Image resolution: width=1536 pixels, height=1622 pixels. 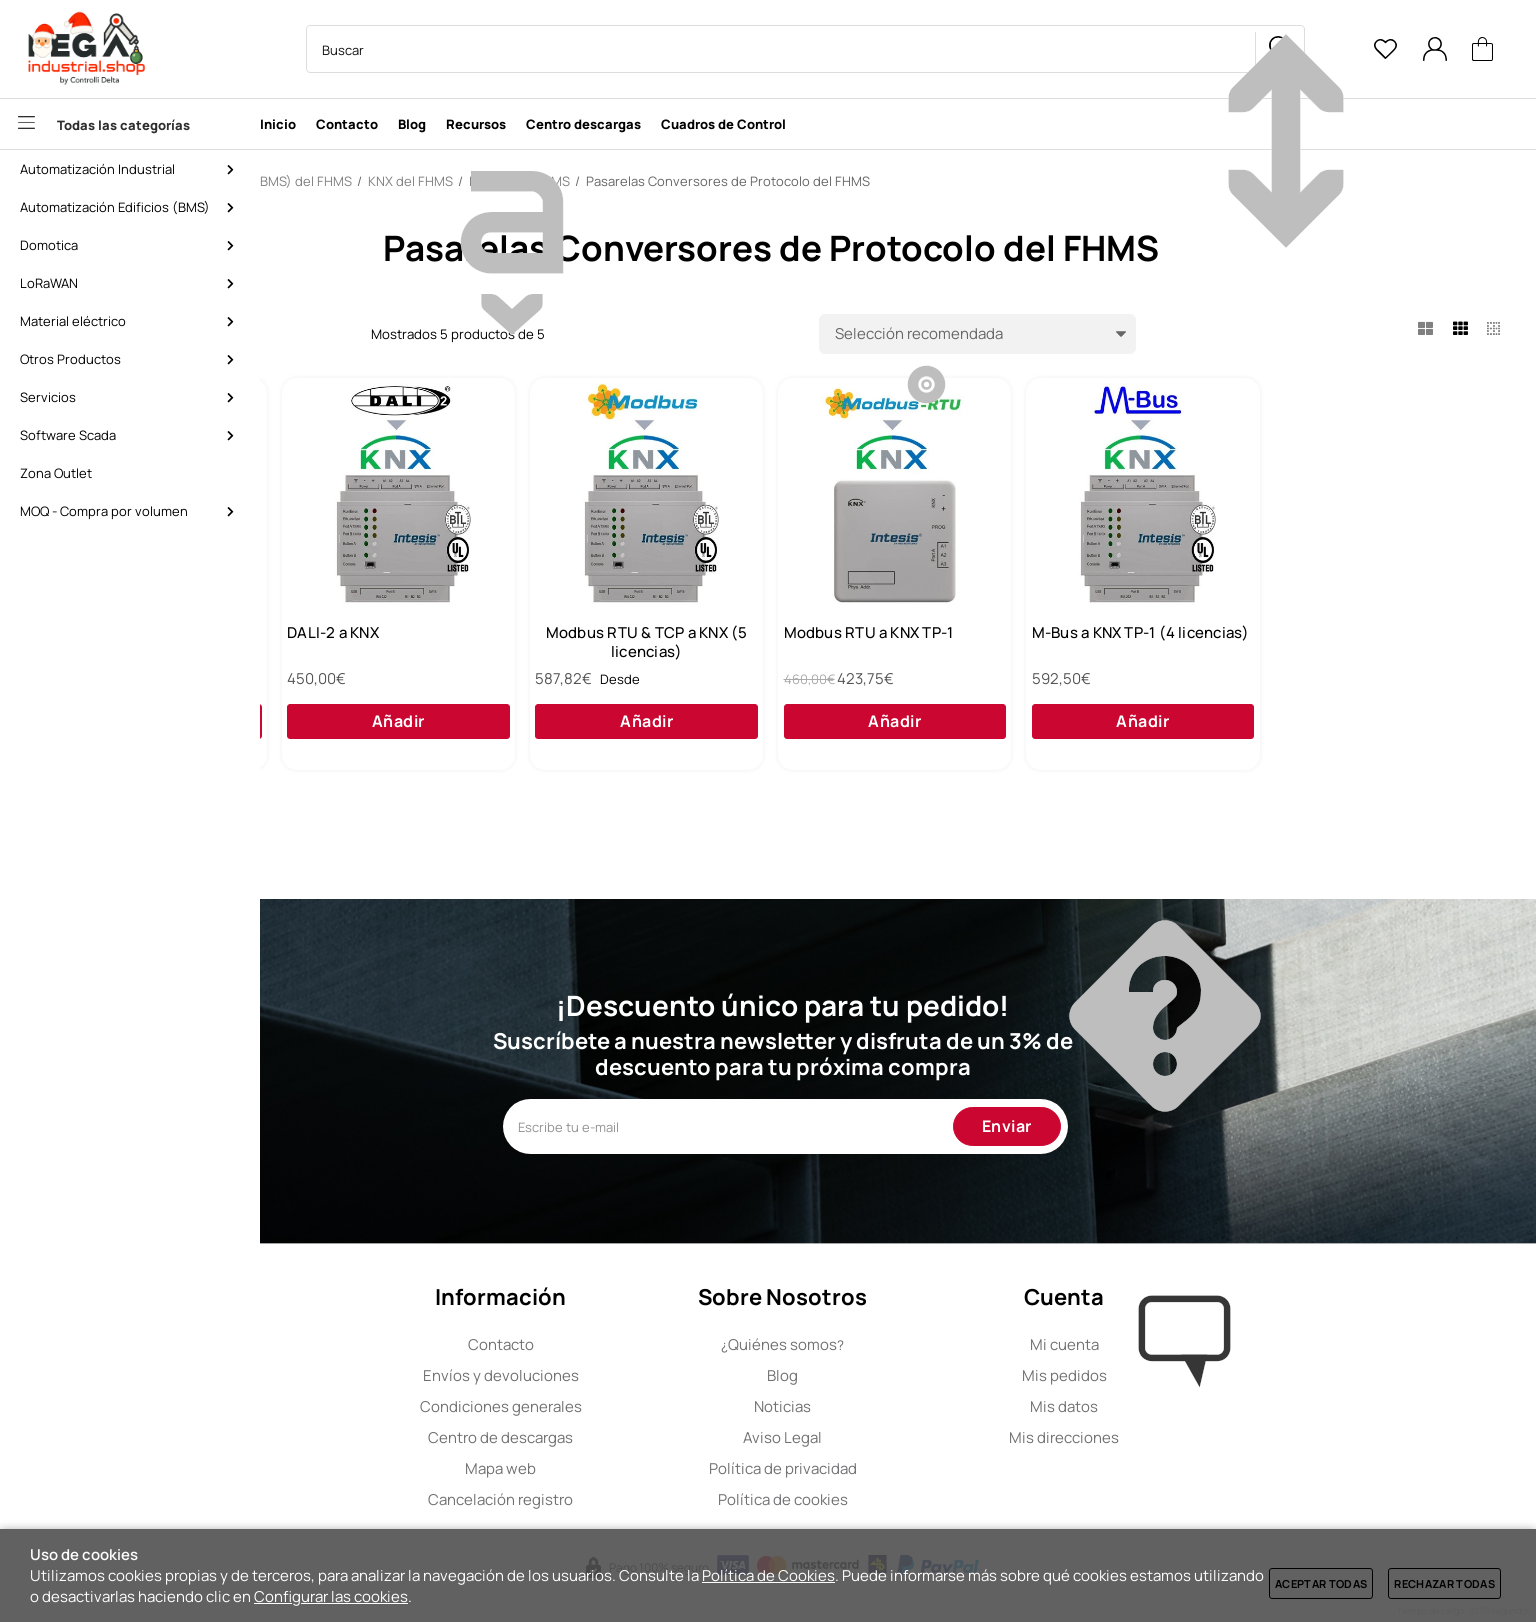 I want to click on indicates a help or information dialog, so click(x=1165, y=1016).